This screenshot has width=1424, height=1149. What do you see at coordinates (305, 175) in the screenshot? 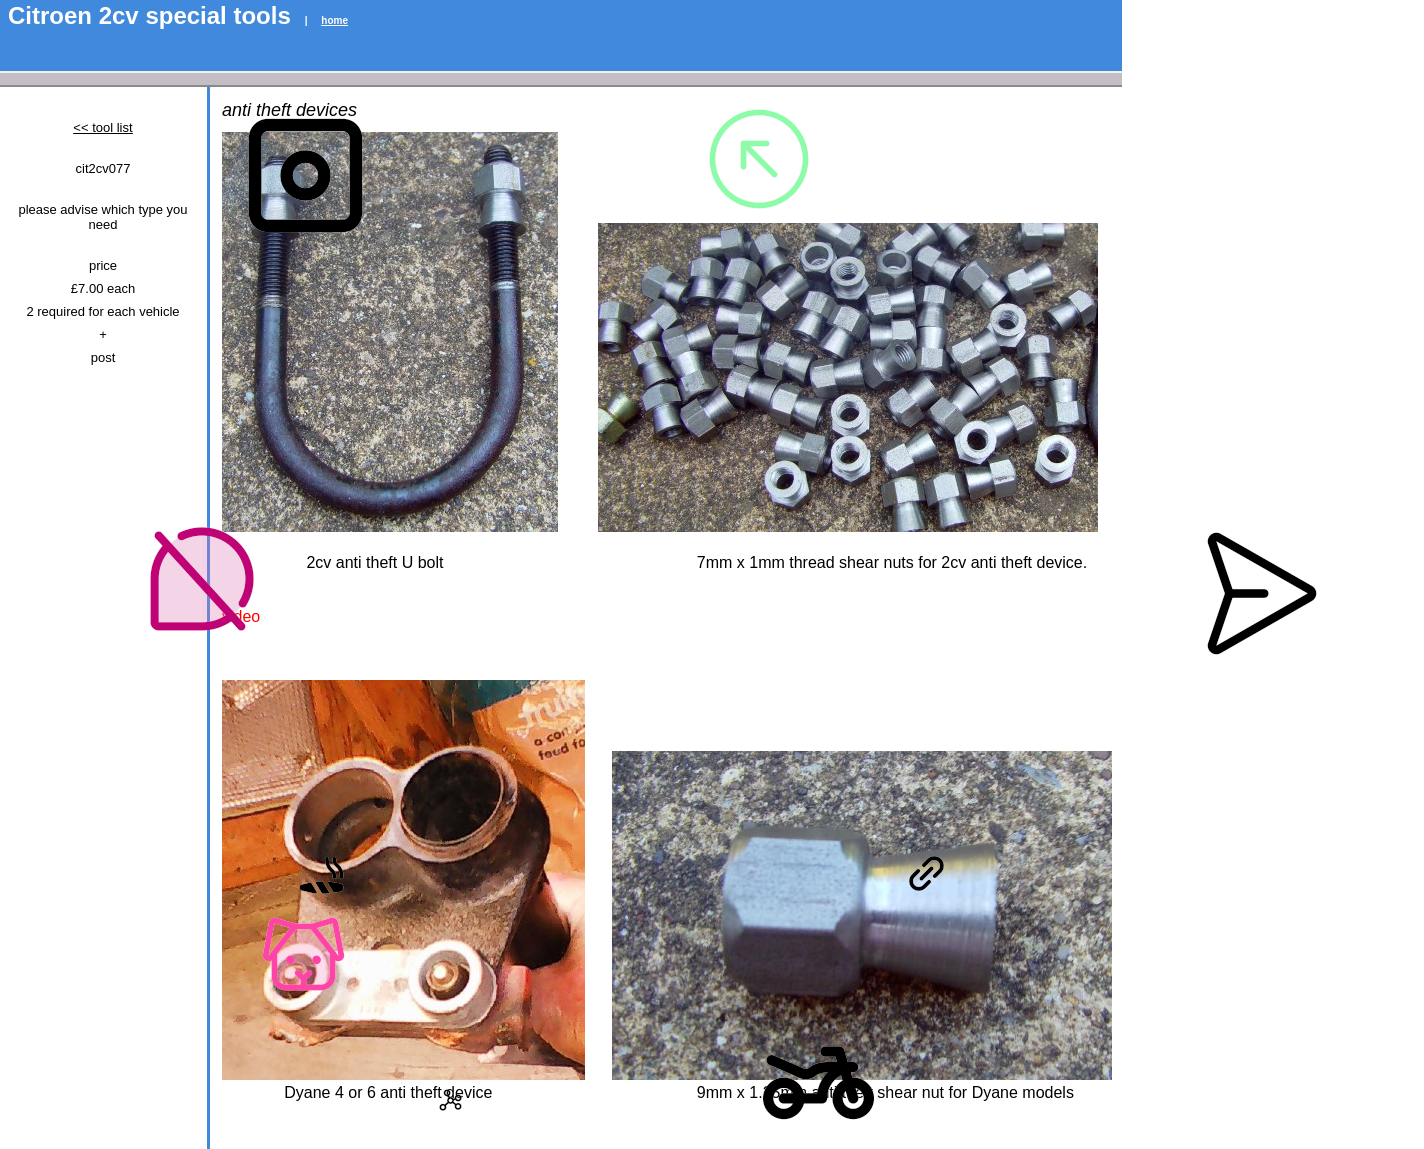
I see `apply a mask to selected layer or object` at bounding box center [305, 175].